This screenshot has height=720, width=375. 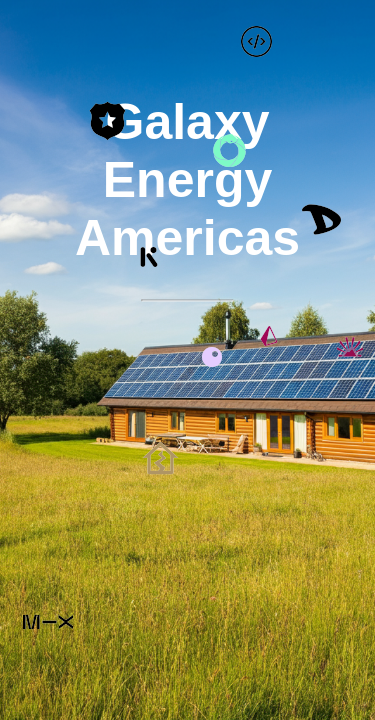 What do you see at coordinates (160, 459) in the screenshot?
I see `indicates earthquake alert or seismic activity warning` at bounding box center [160, 459].